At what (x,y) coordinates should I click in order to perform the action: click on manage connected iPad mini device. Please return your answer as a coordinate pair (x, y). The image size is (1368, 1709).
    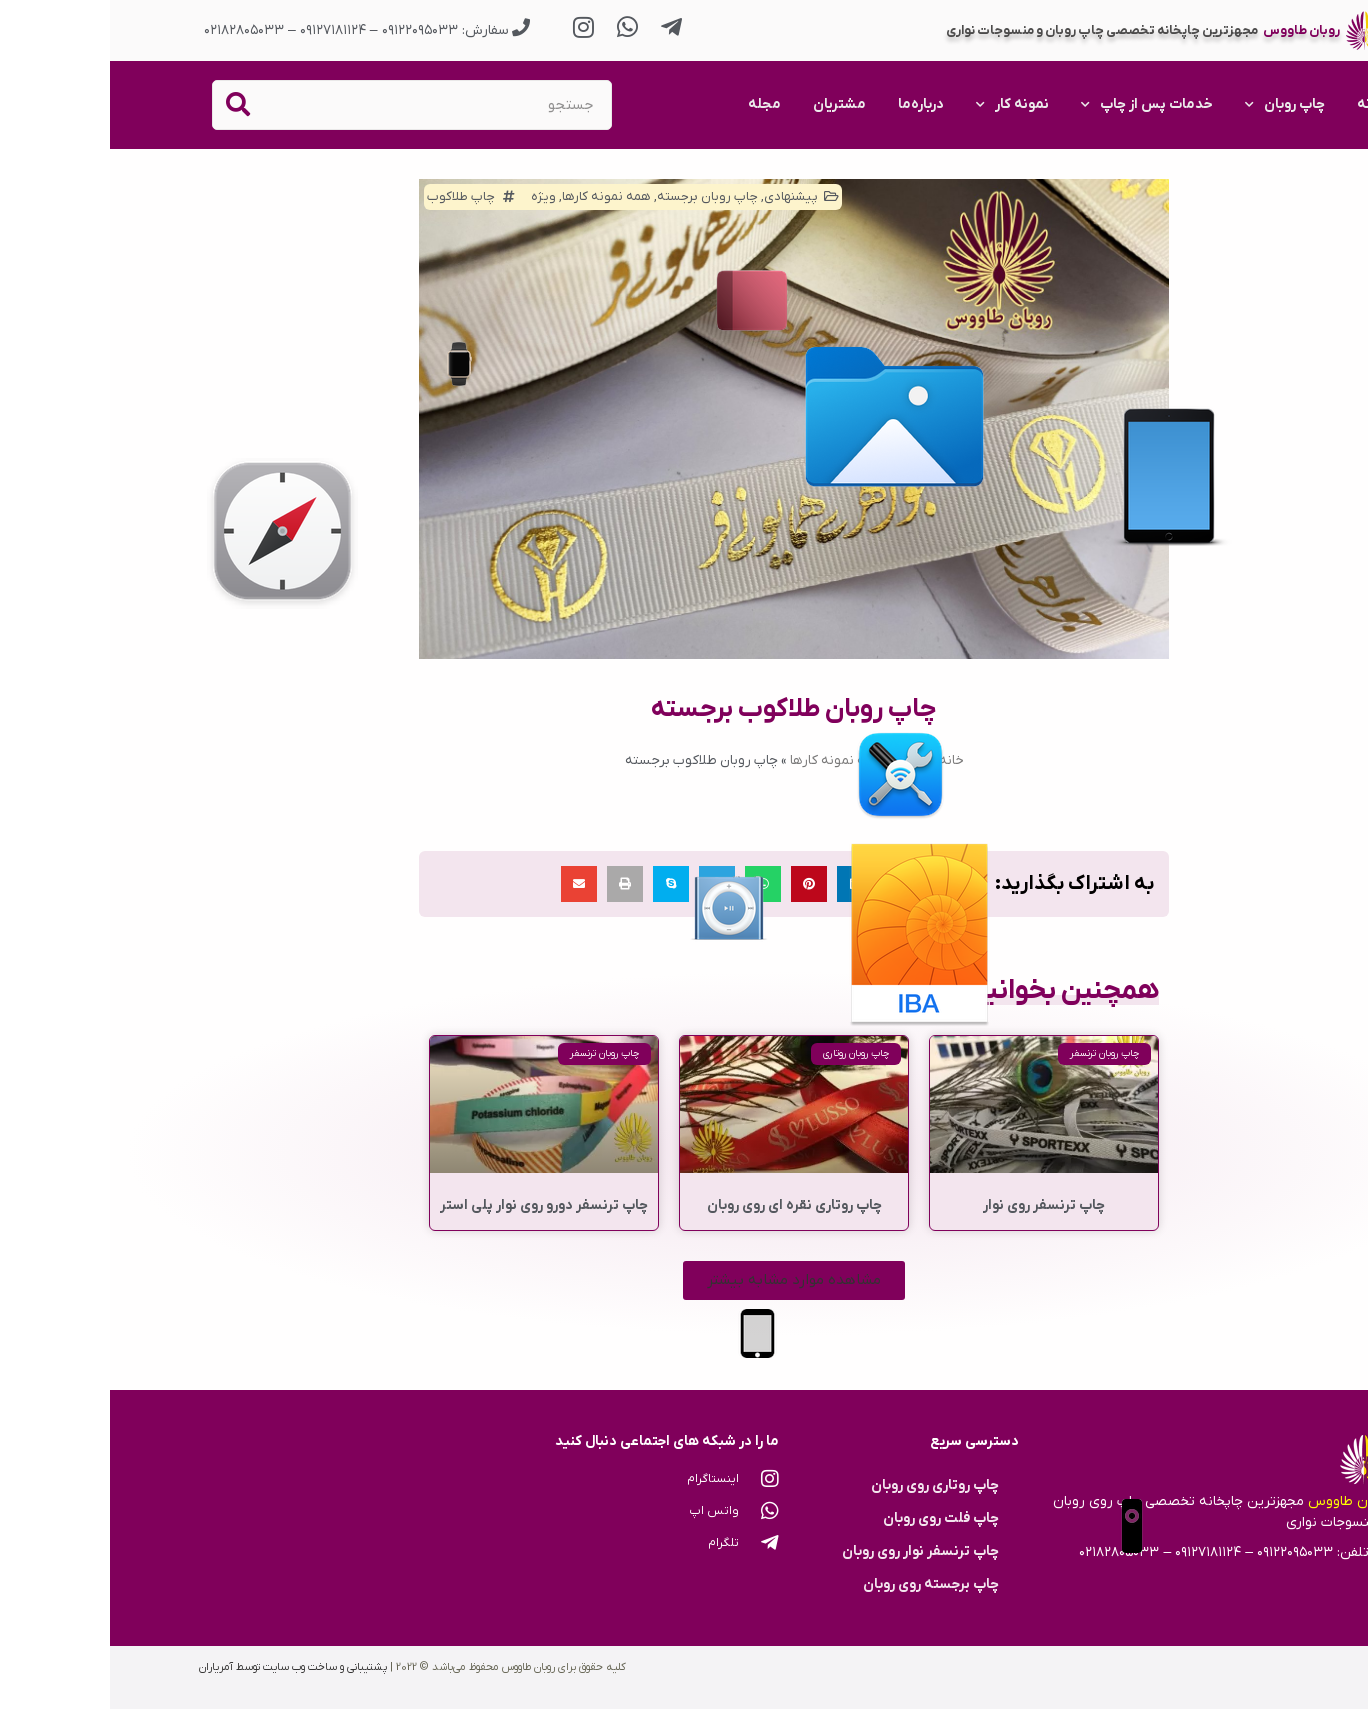
    Looking at the image, I should click on (1169, 464).